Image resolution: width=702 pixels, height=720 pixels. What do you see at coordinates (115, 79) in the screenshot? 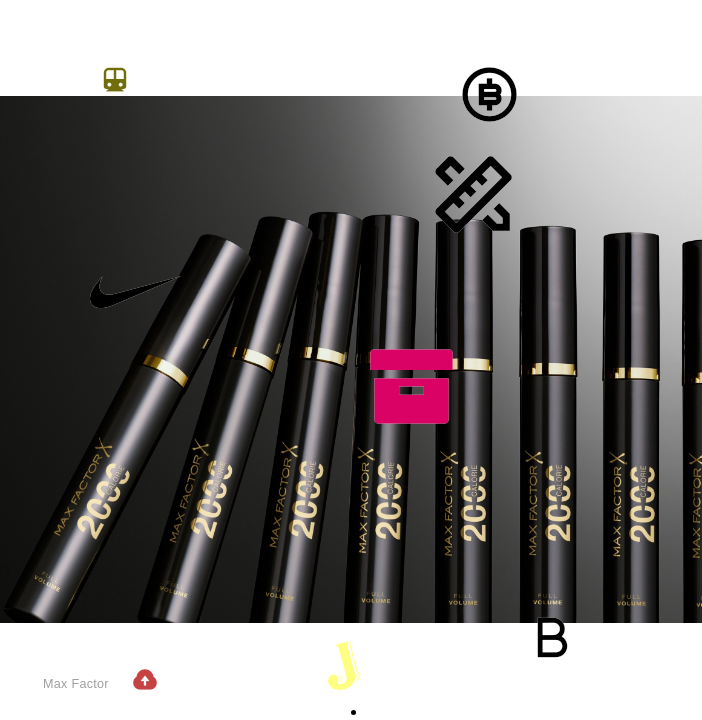
I see `view subway or metro transit options` at bounding box center [115, 79].